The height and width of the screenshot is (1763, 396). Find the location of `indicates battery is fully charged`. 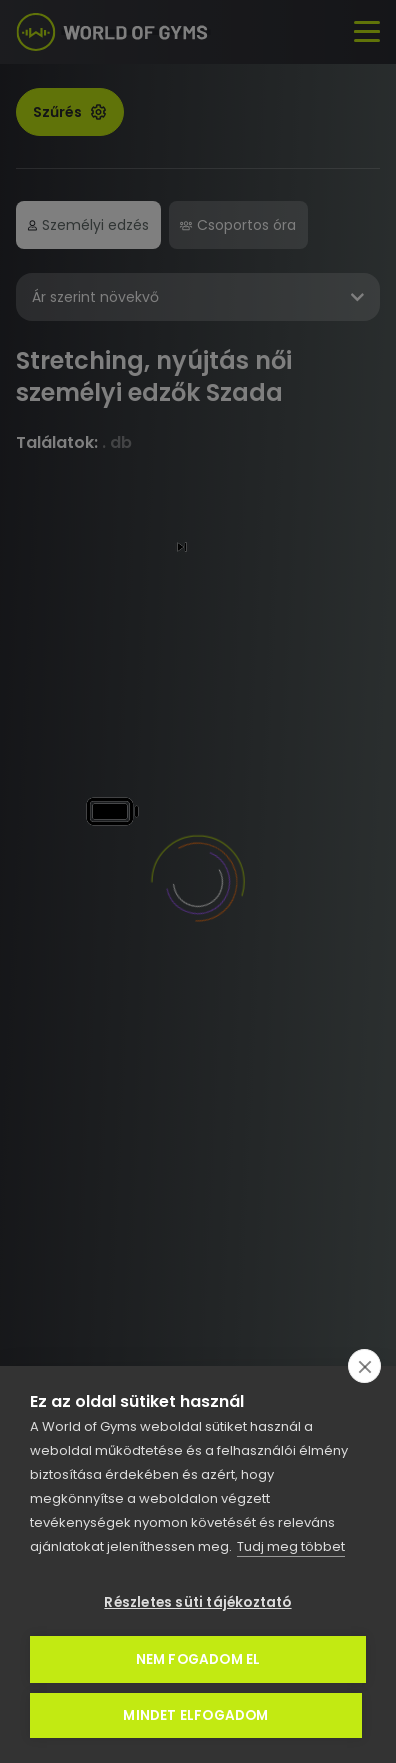

indicates battery is fully charged is located at coordinates (112, 811).